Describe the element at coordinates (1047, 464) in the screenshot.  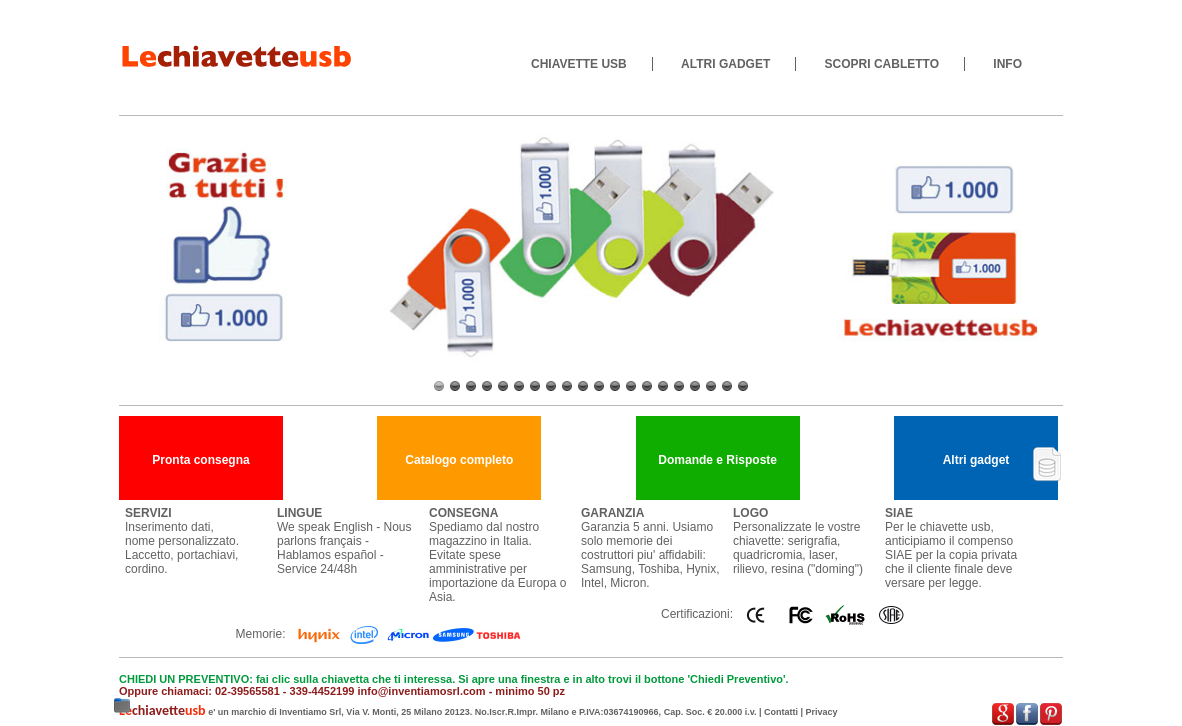
I see `sqlite3 database file` at that location.